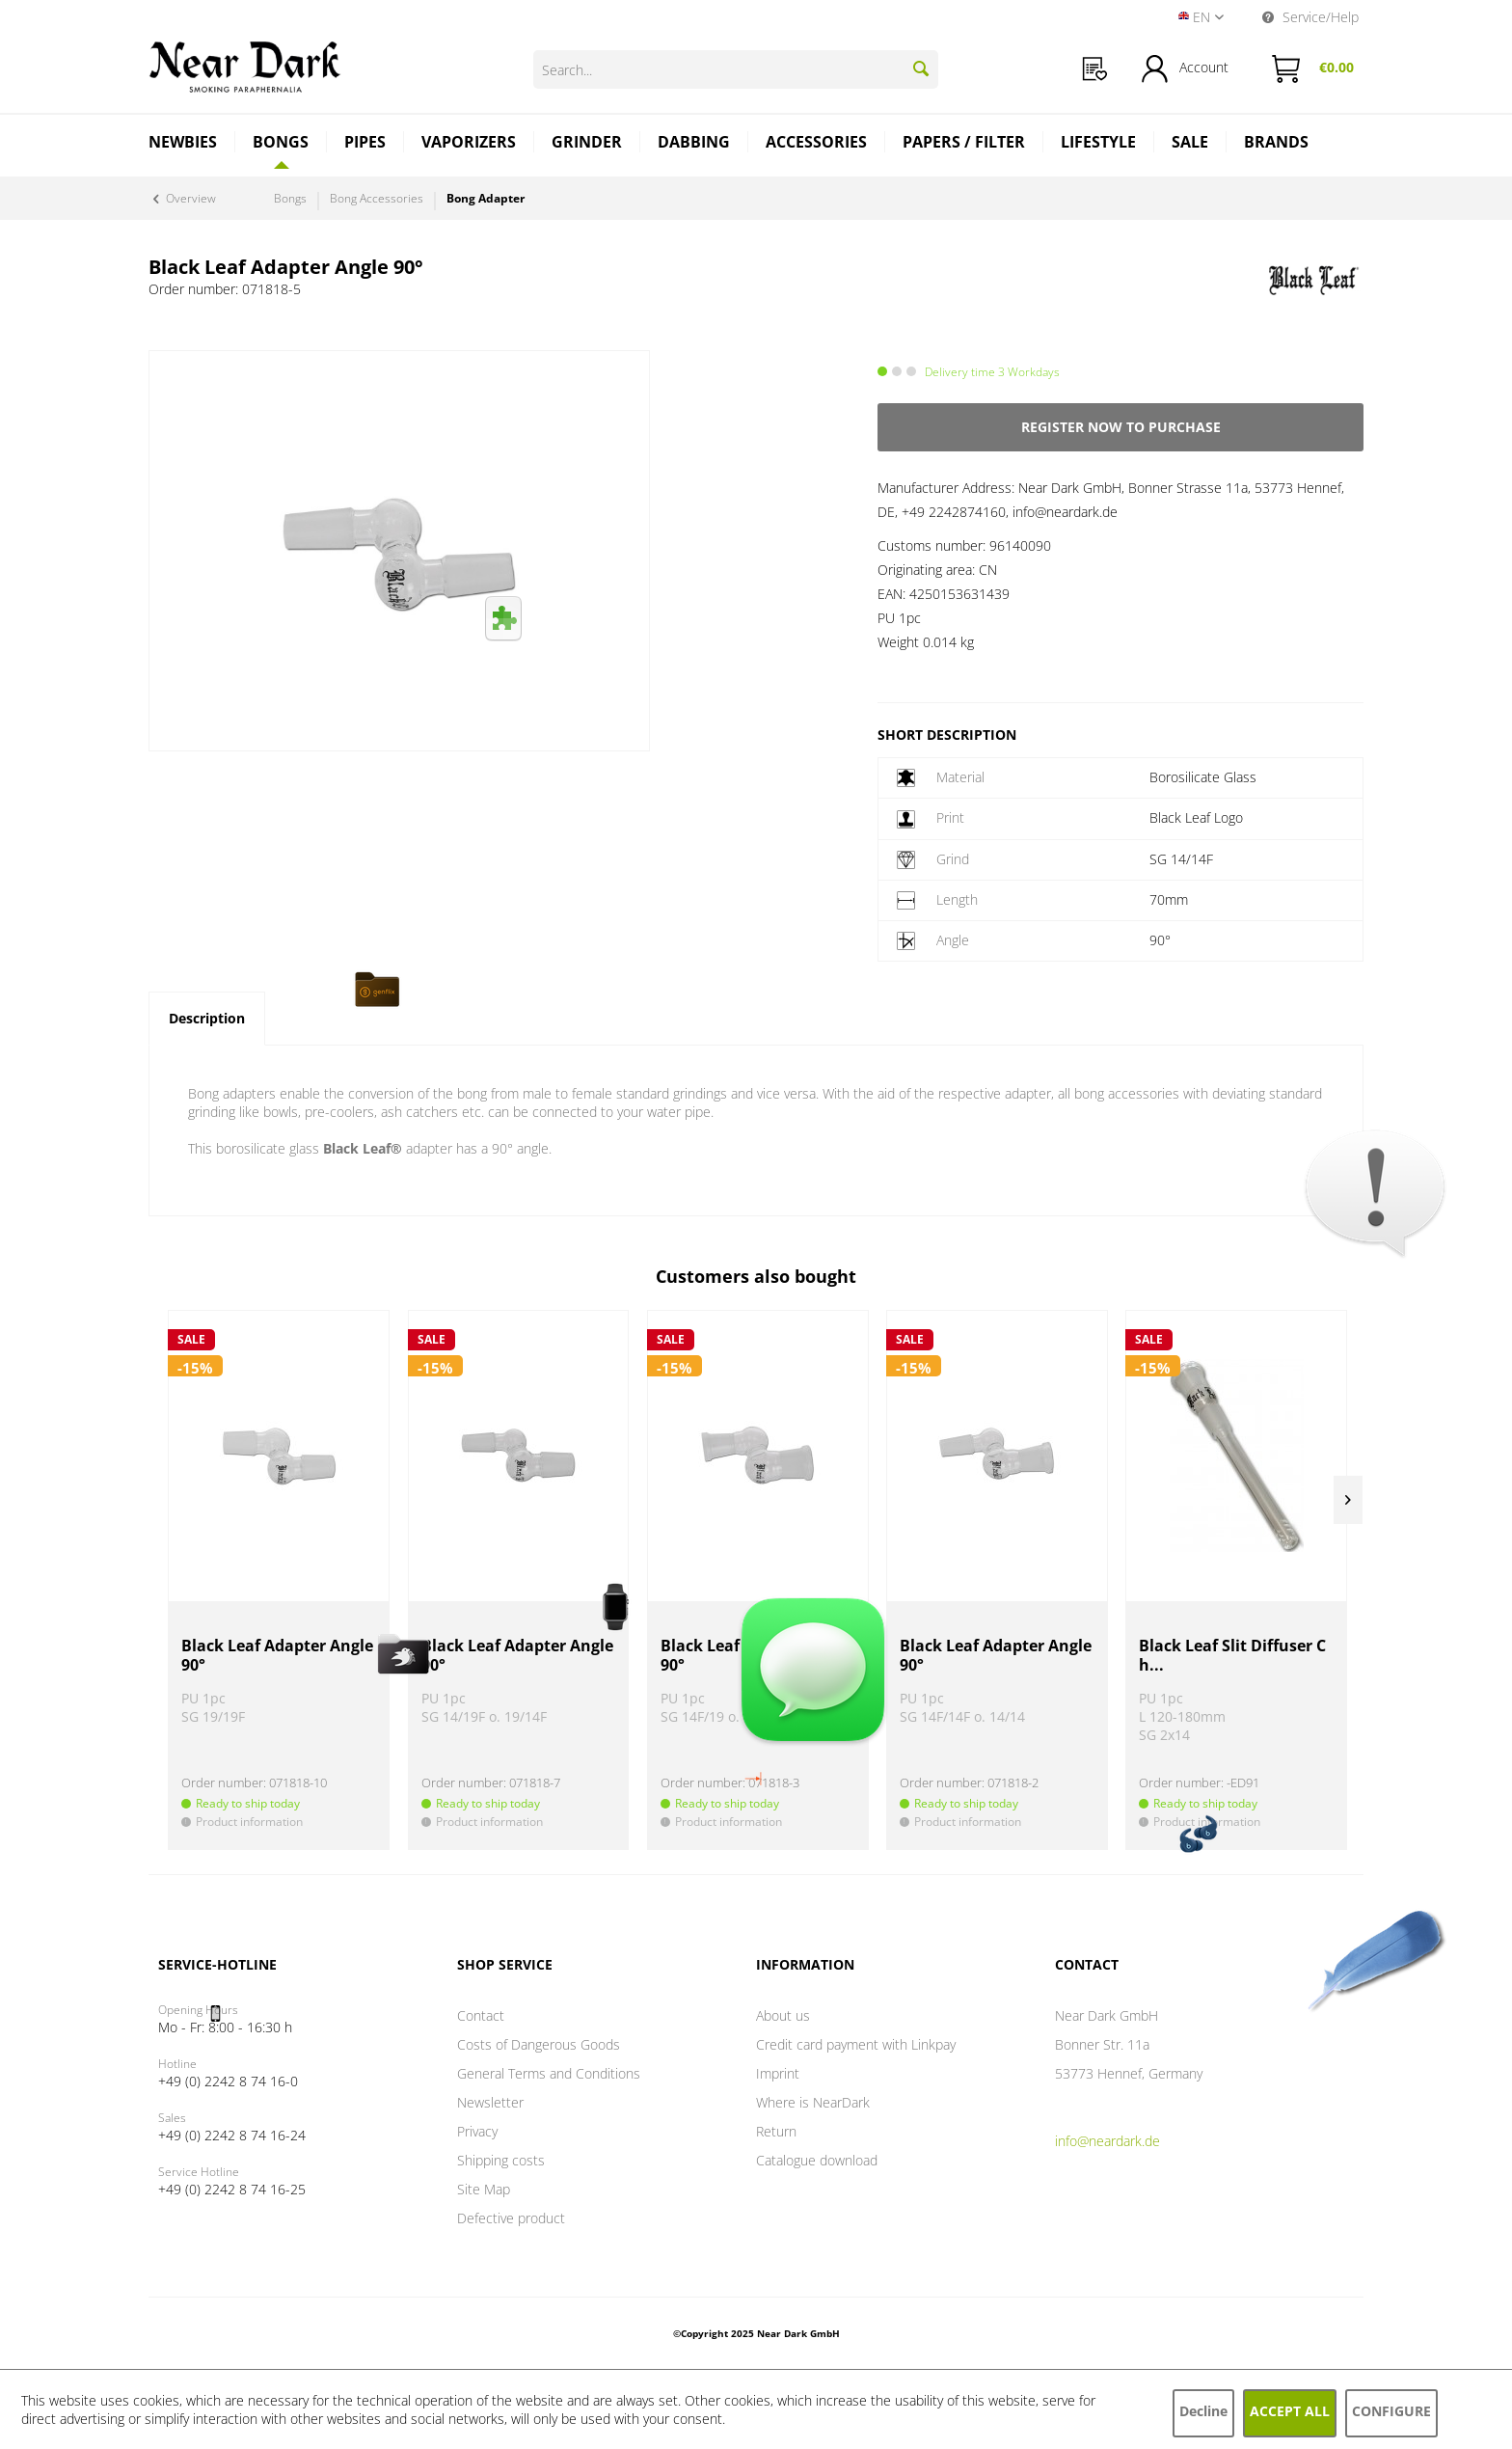 The width and height of the screenshot is (1512, 2449). What do you see at coordinates (753, 1779) in the screenshot?
I see `go to the last item or page` at bounding box center [753, 1779].